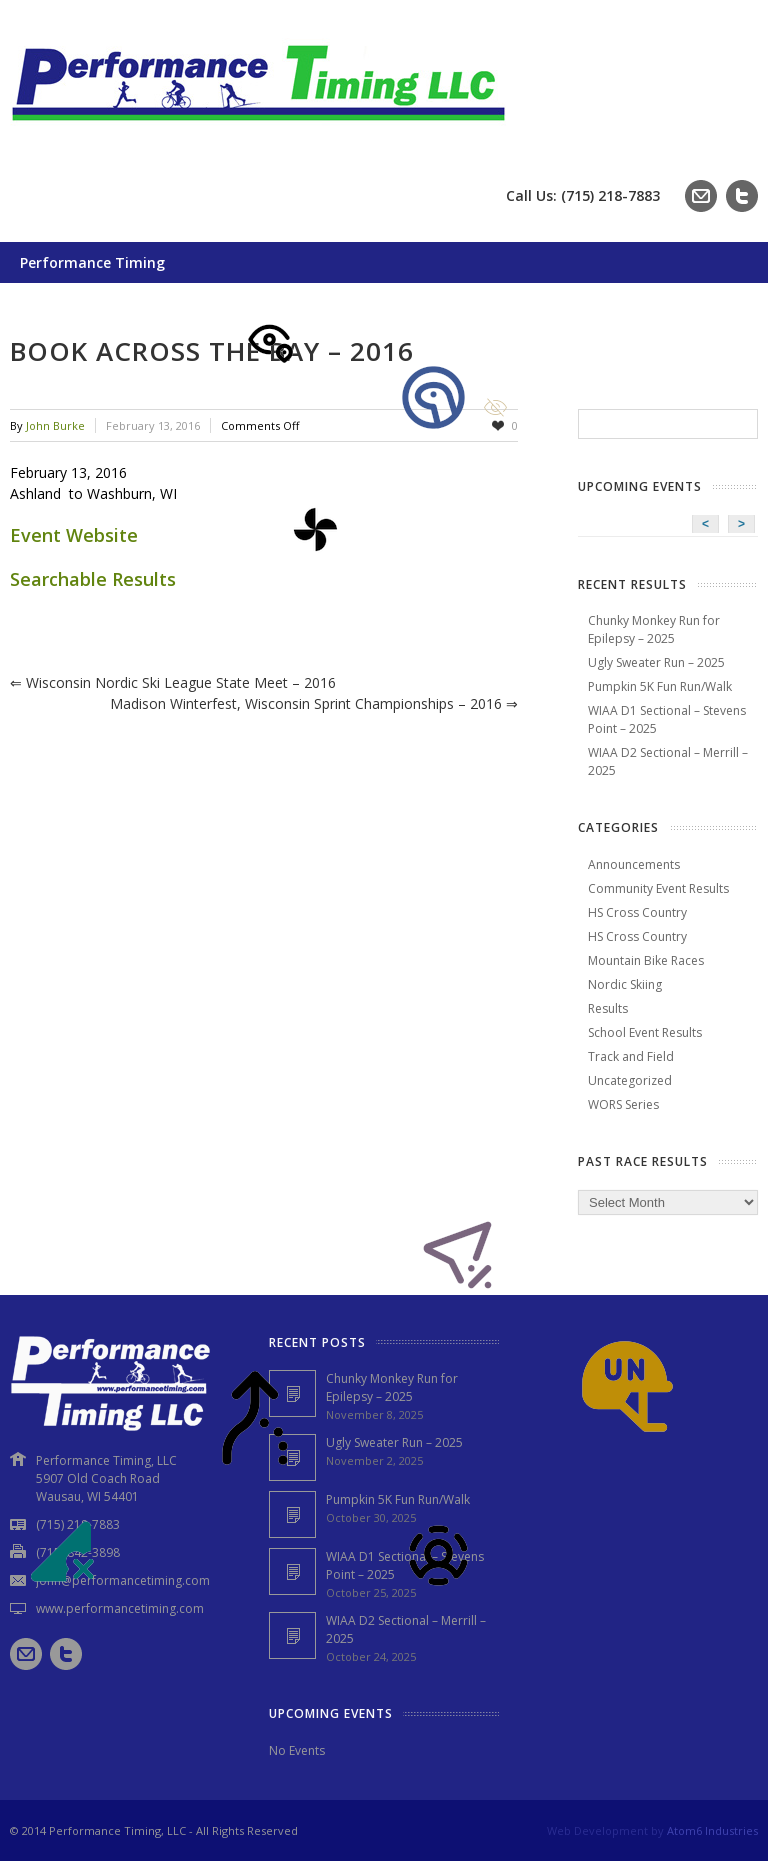 This screenshot has width=768, height=1861. What do you see at coordinates (433, 397) in the screenshot?
I see `link to Deno runtime or project` at bounding box center [433, 397].